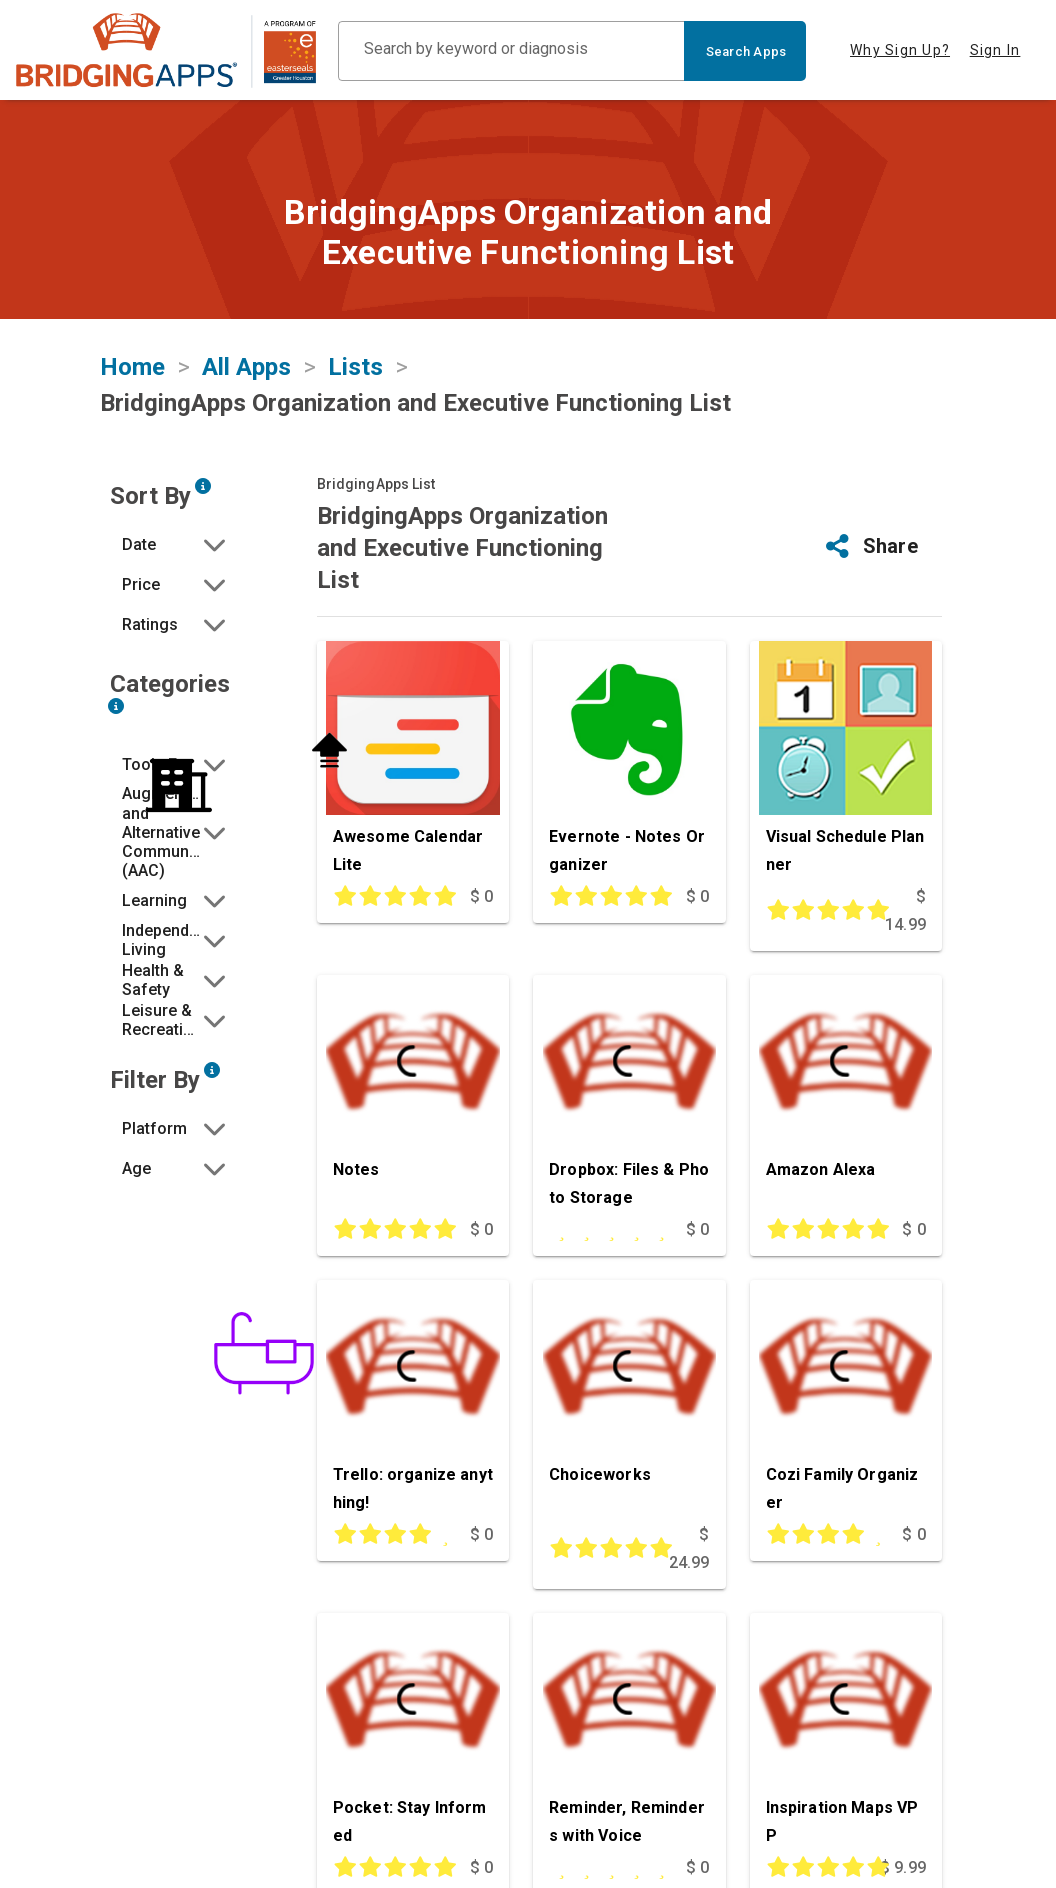  What do you see at coordinates (329, 751) in the screenshot?
I see `upload file or content` at bounding box center [329, 751].